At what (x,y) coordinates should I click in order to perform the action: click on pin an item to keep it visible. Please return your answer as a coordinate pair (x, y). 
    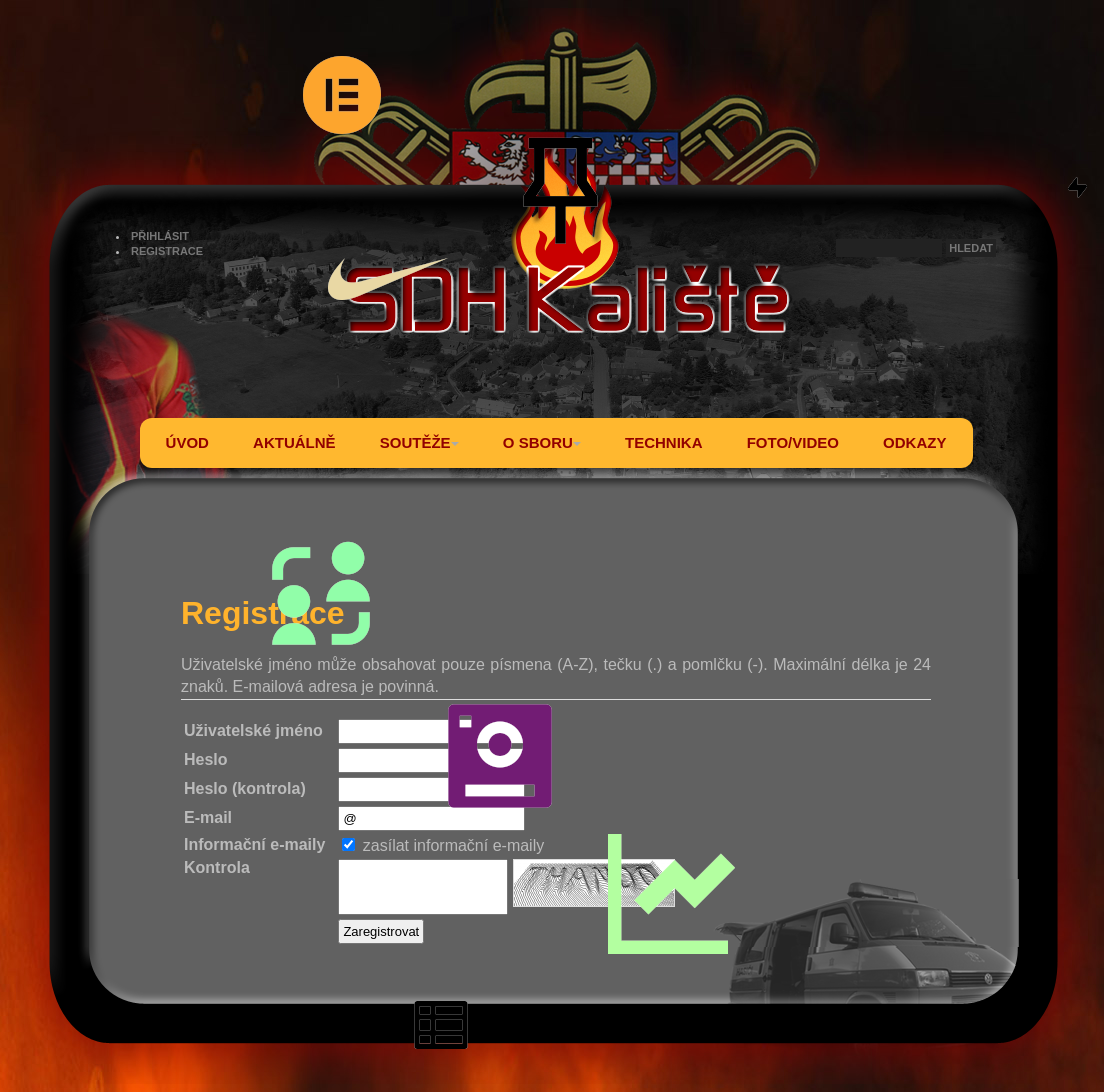
    Looking at the image, I should click on (560, 185).